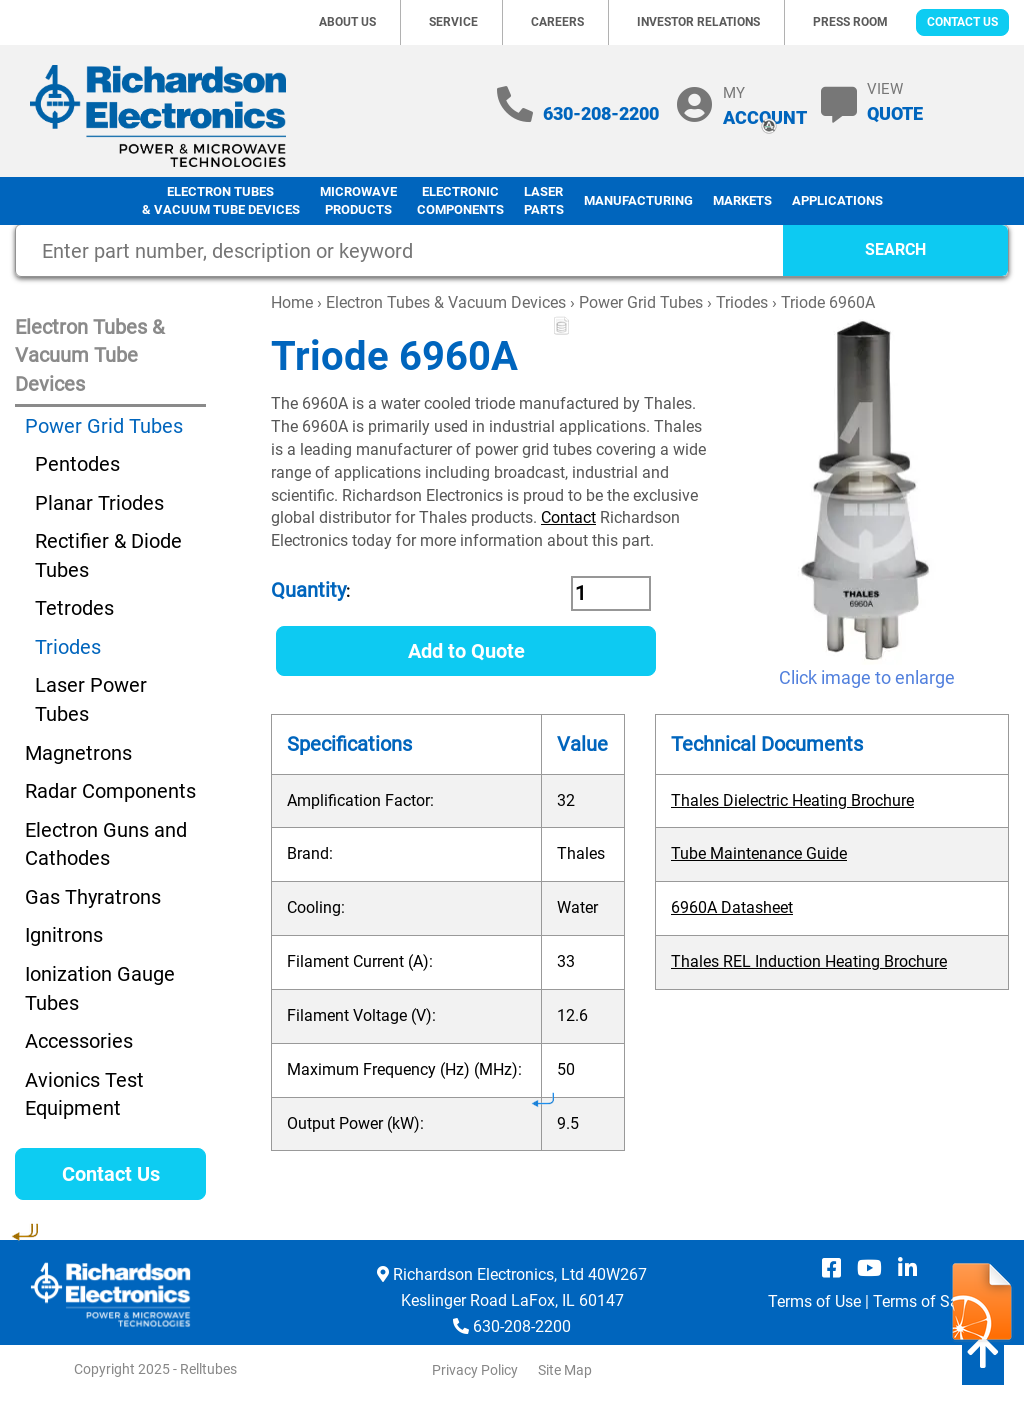 The image size is (1024, 1405). Describe the element at coordinates (542, 1098) in the screenshot. I see `reply to an email message` at that location.